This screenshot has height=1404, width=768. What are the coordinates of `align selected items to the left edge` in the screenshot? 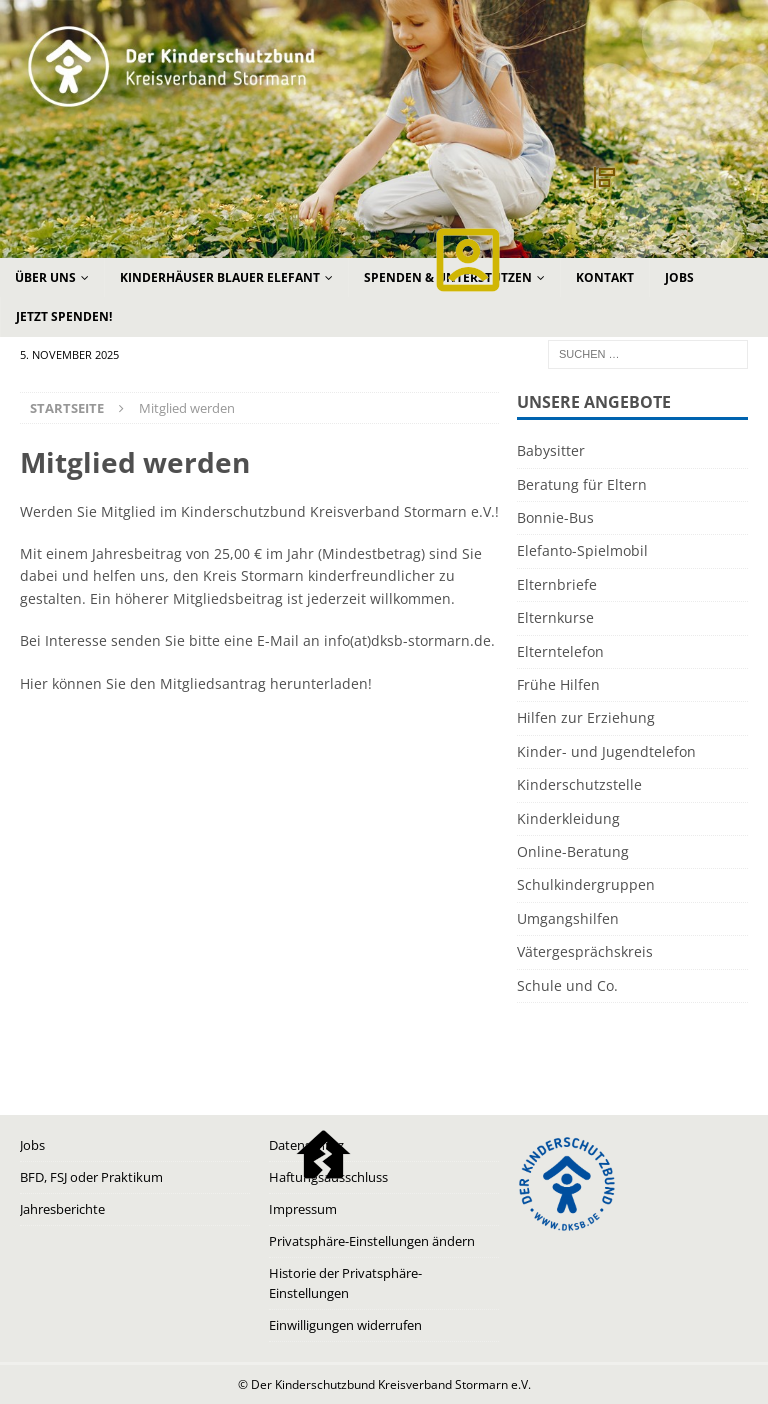 It's located at (604, 177).